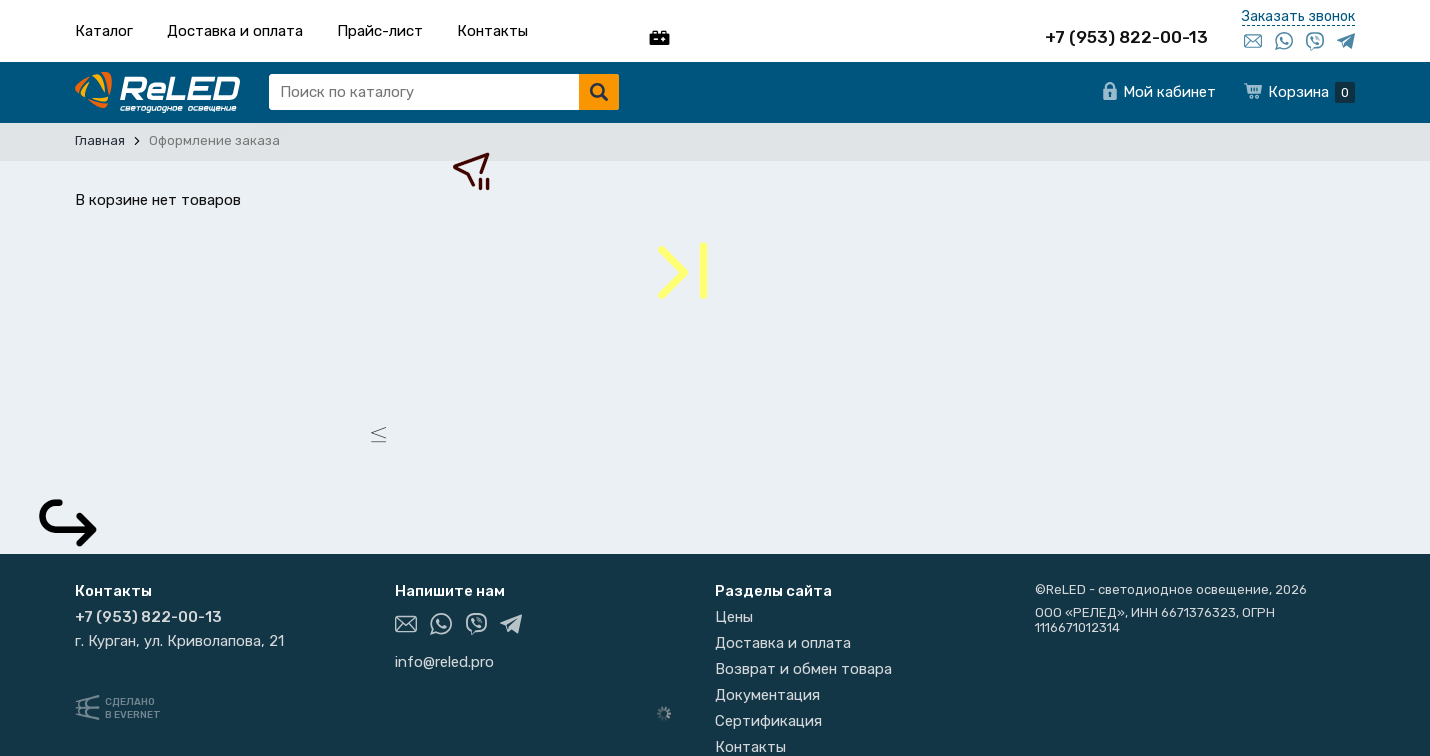 Image resolution: width=1430 pixels, height=756 pixels. What do you see at coordinates (684, 272) in the screenshot?
I see `skip to end of content` at bounding box center [684, 272].